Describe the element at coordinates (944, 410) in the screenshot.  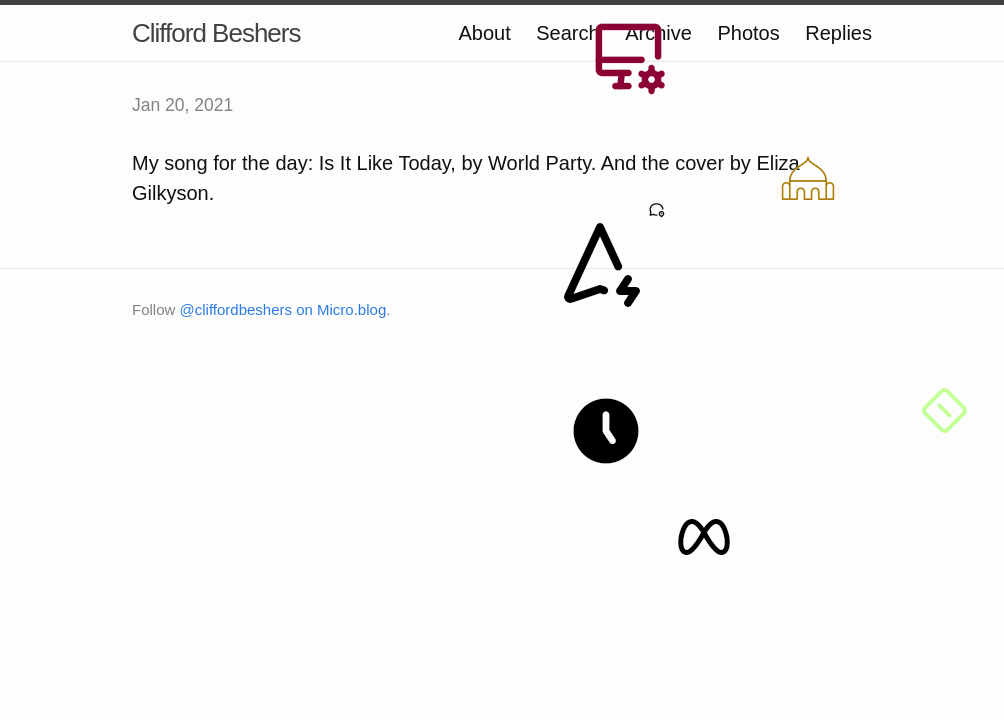
I see `indicates a blocked or forbidden action` at that location.